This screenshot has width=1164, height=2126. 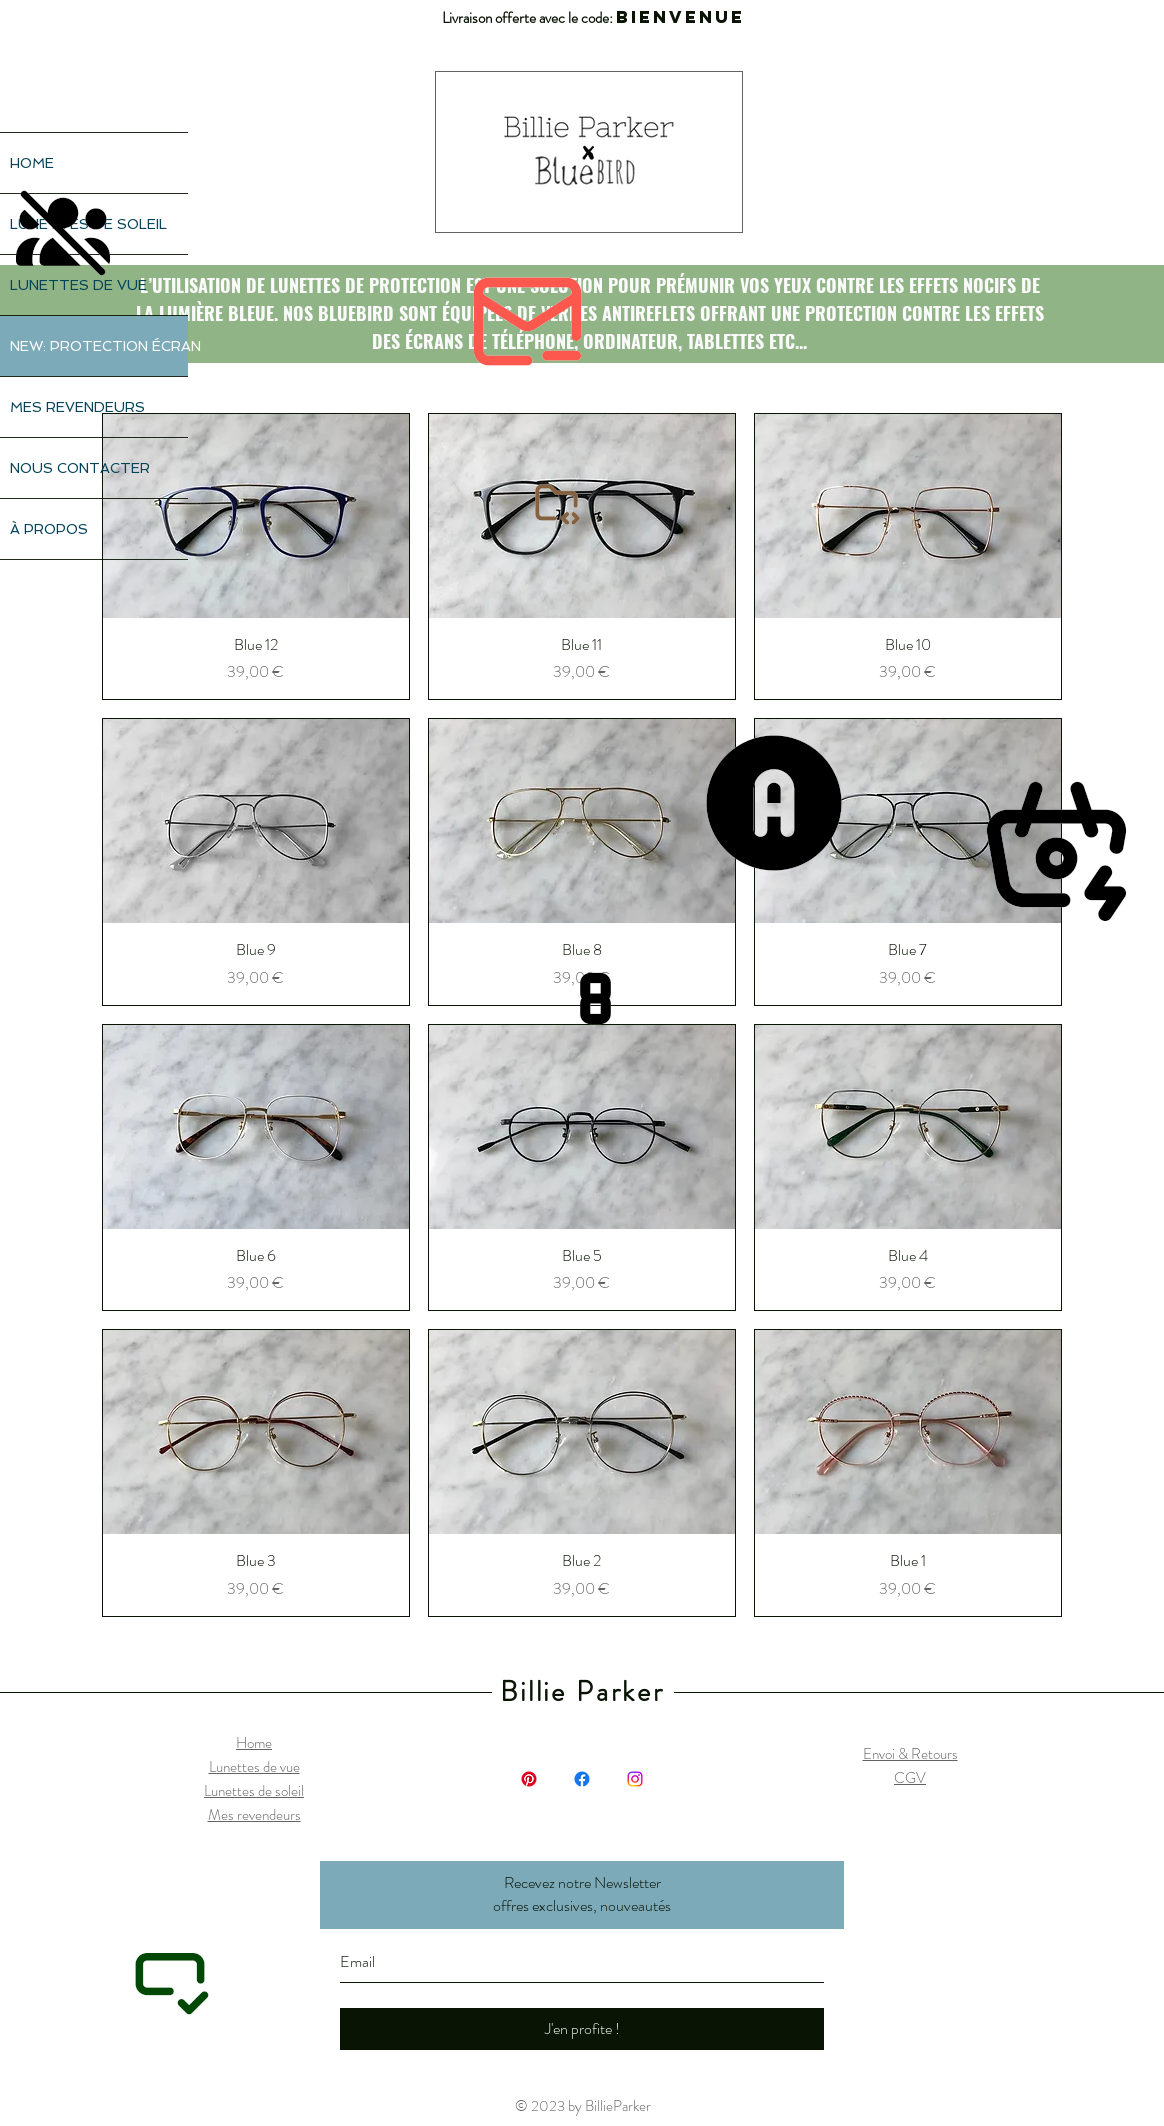 I want to click on select option A in a multiple choice interface, so click(x=774, y=803).